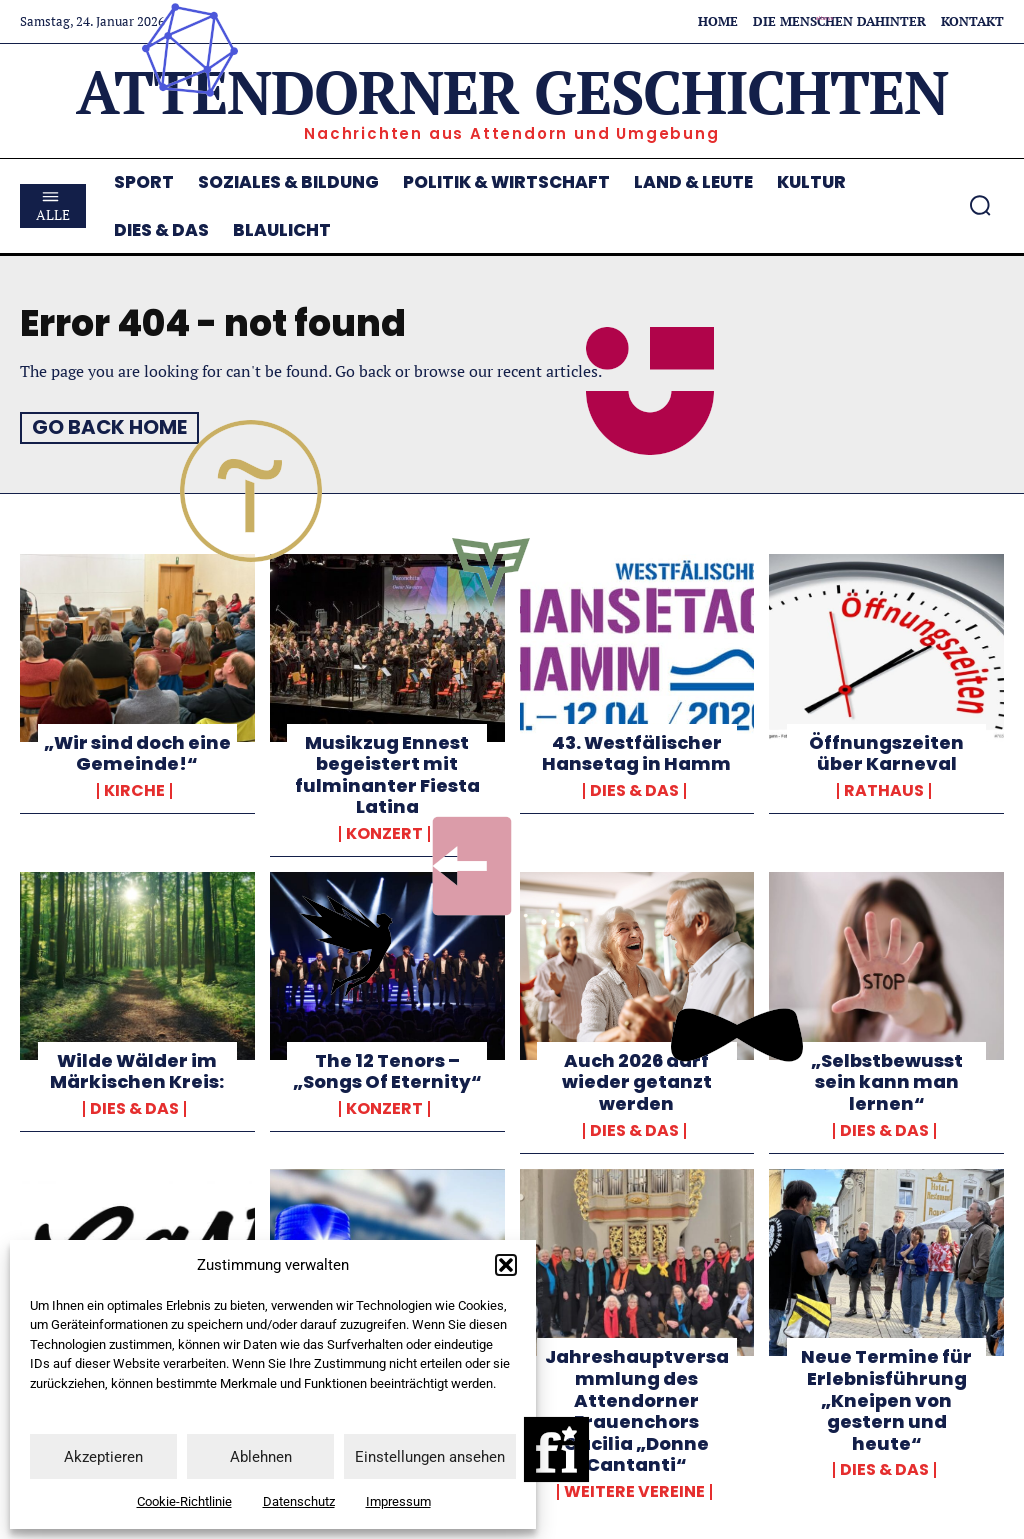 The image size is (1024, 1539). I want to click on log out of your account, so click(472, 866).